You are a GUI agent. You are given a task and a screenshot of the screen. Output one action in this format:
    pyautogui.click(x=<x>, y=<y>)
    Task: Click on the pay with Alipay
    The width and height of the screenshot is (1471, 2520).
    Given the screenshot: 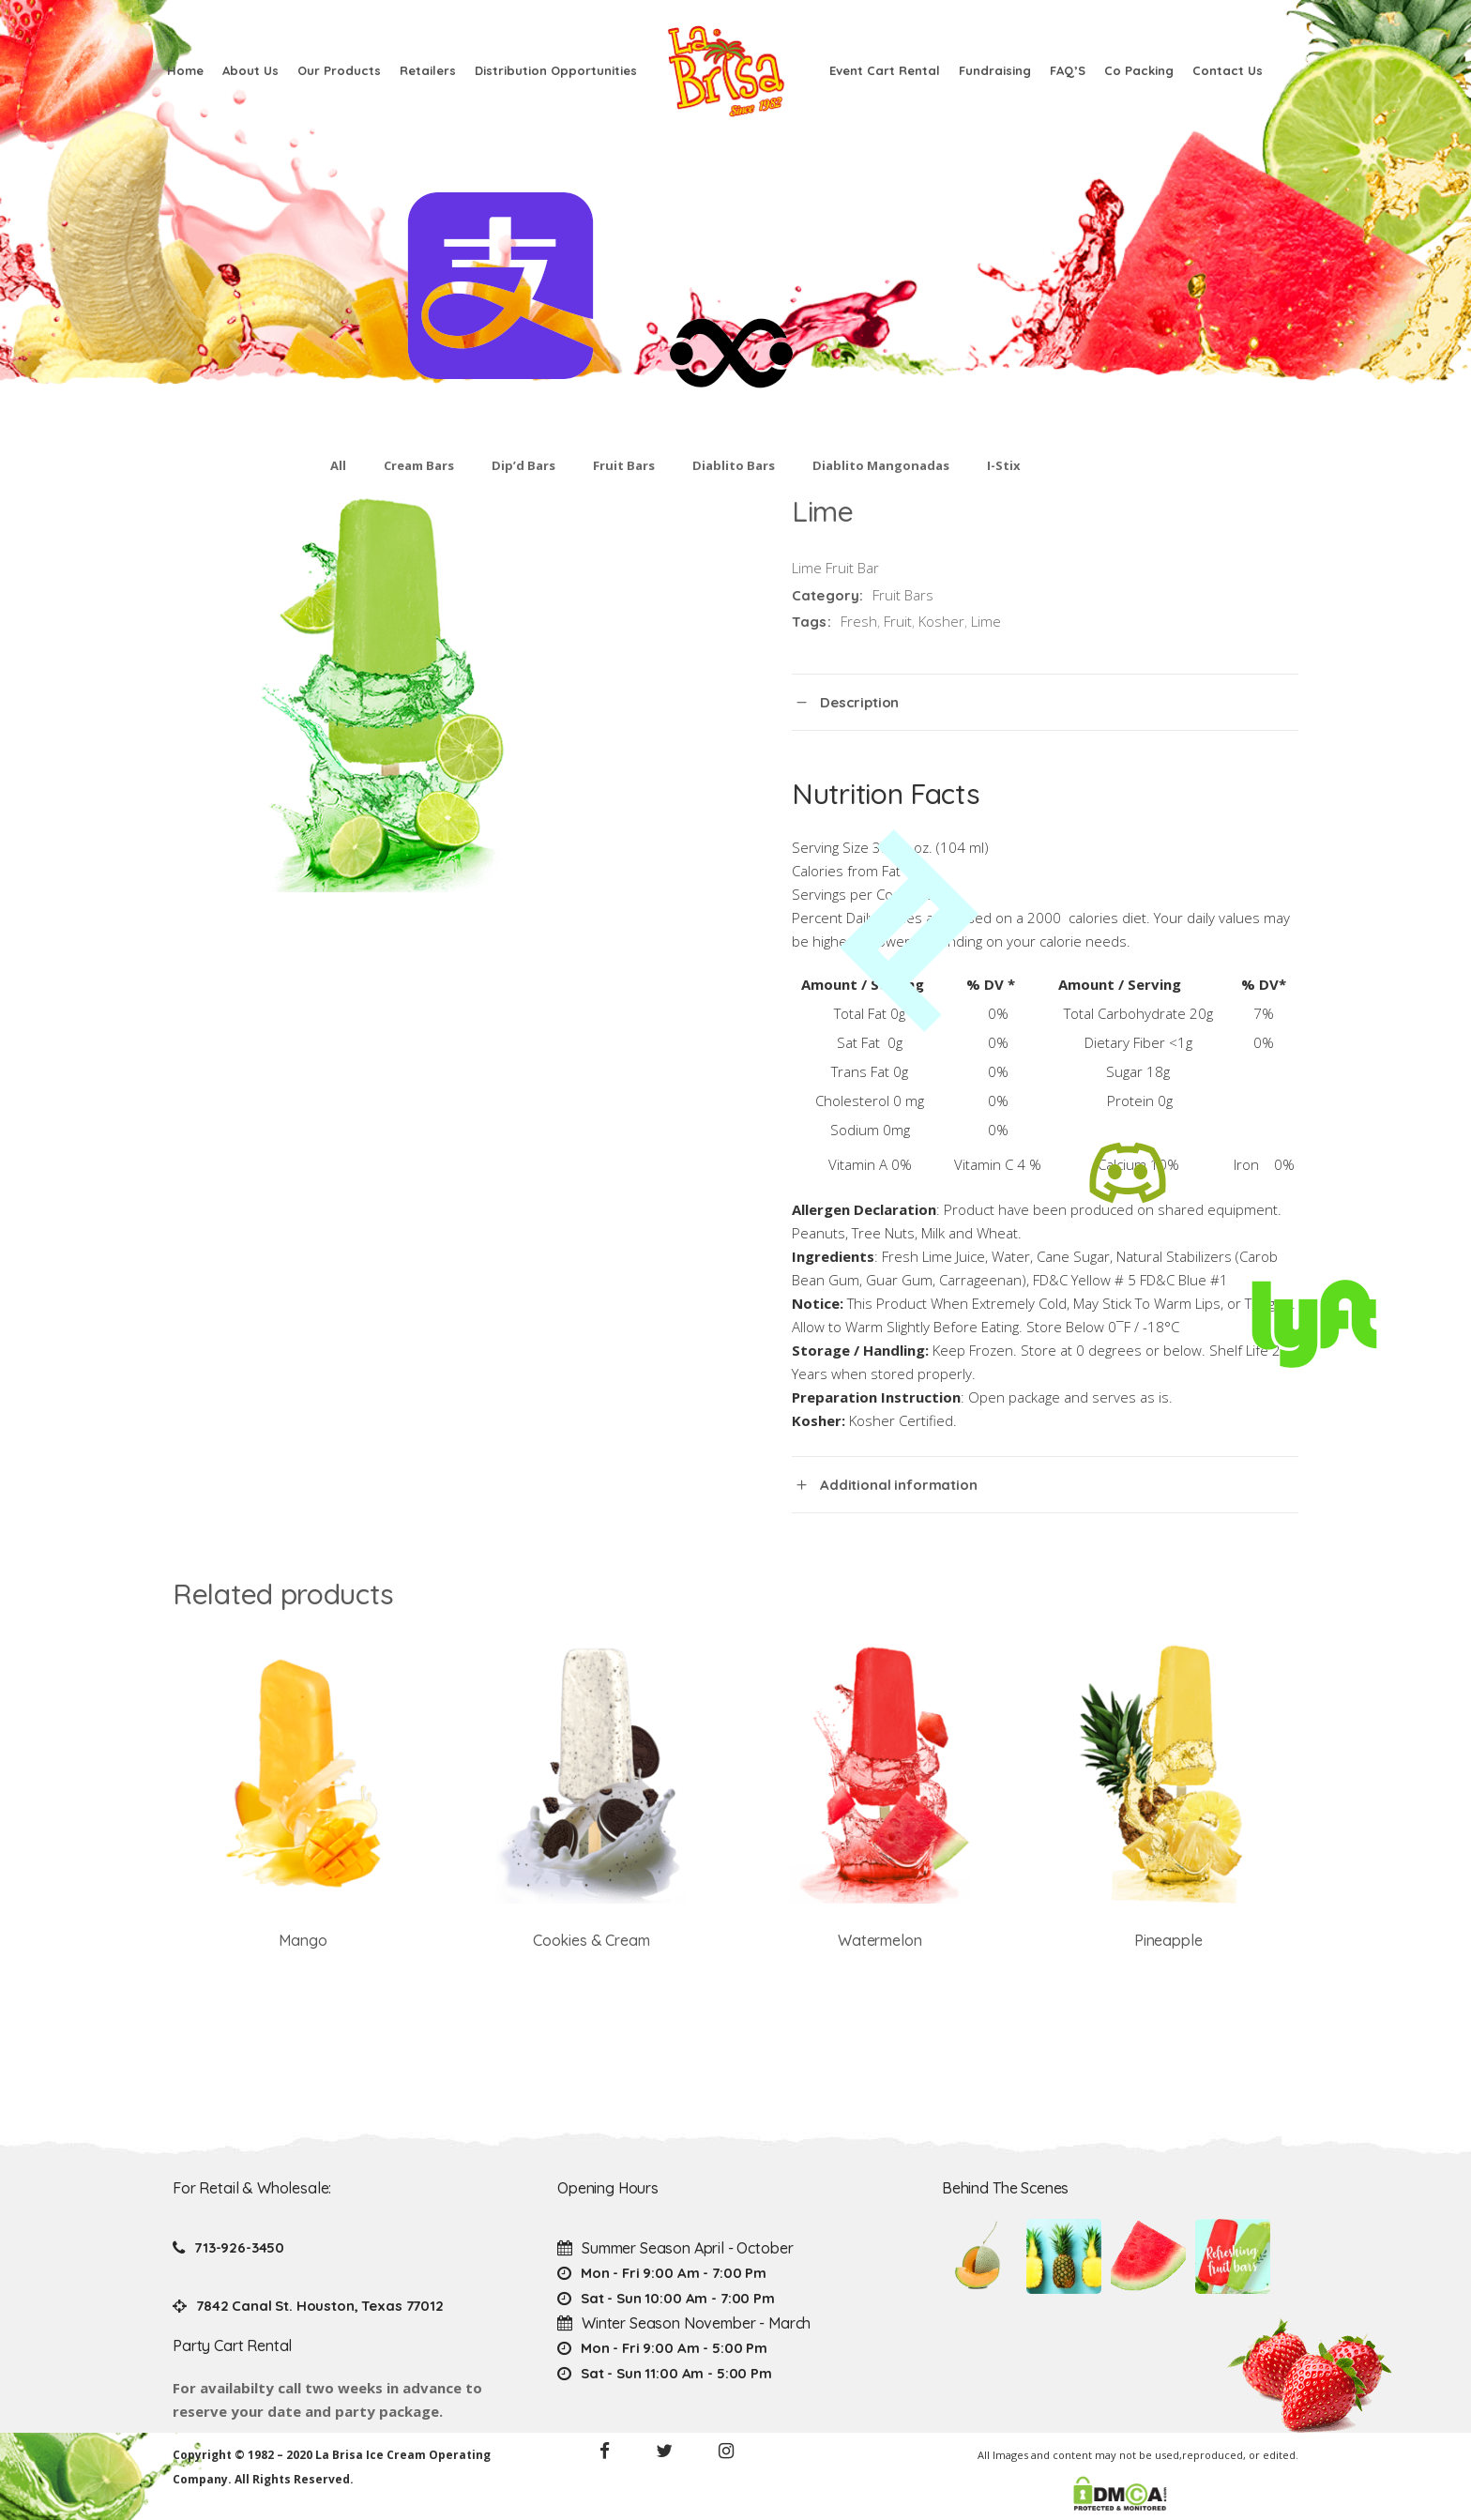 What is the action you would take?
    pyautogui.click(x=500, y=285)
    